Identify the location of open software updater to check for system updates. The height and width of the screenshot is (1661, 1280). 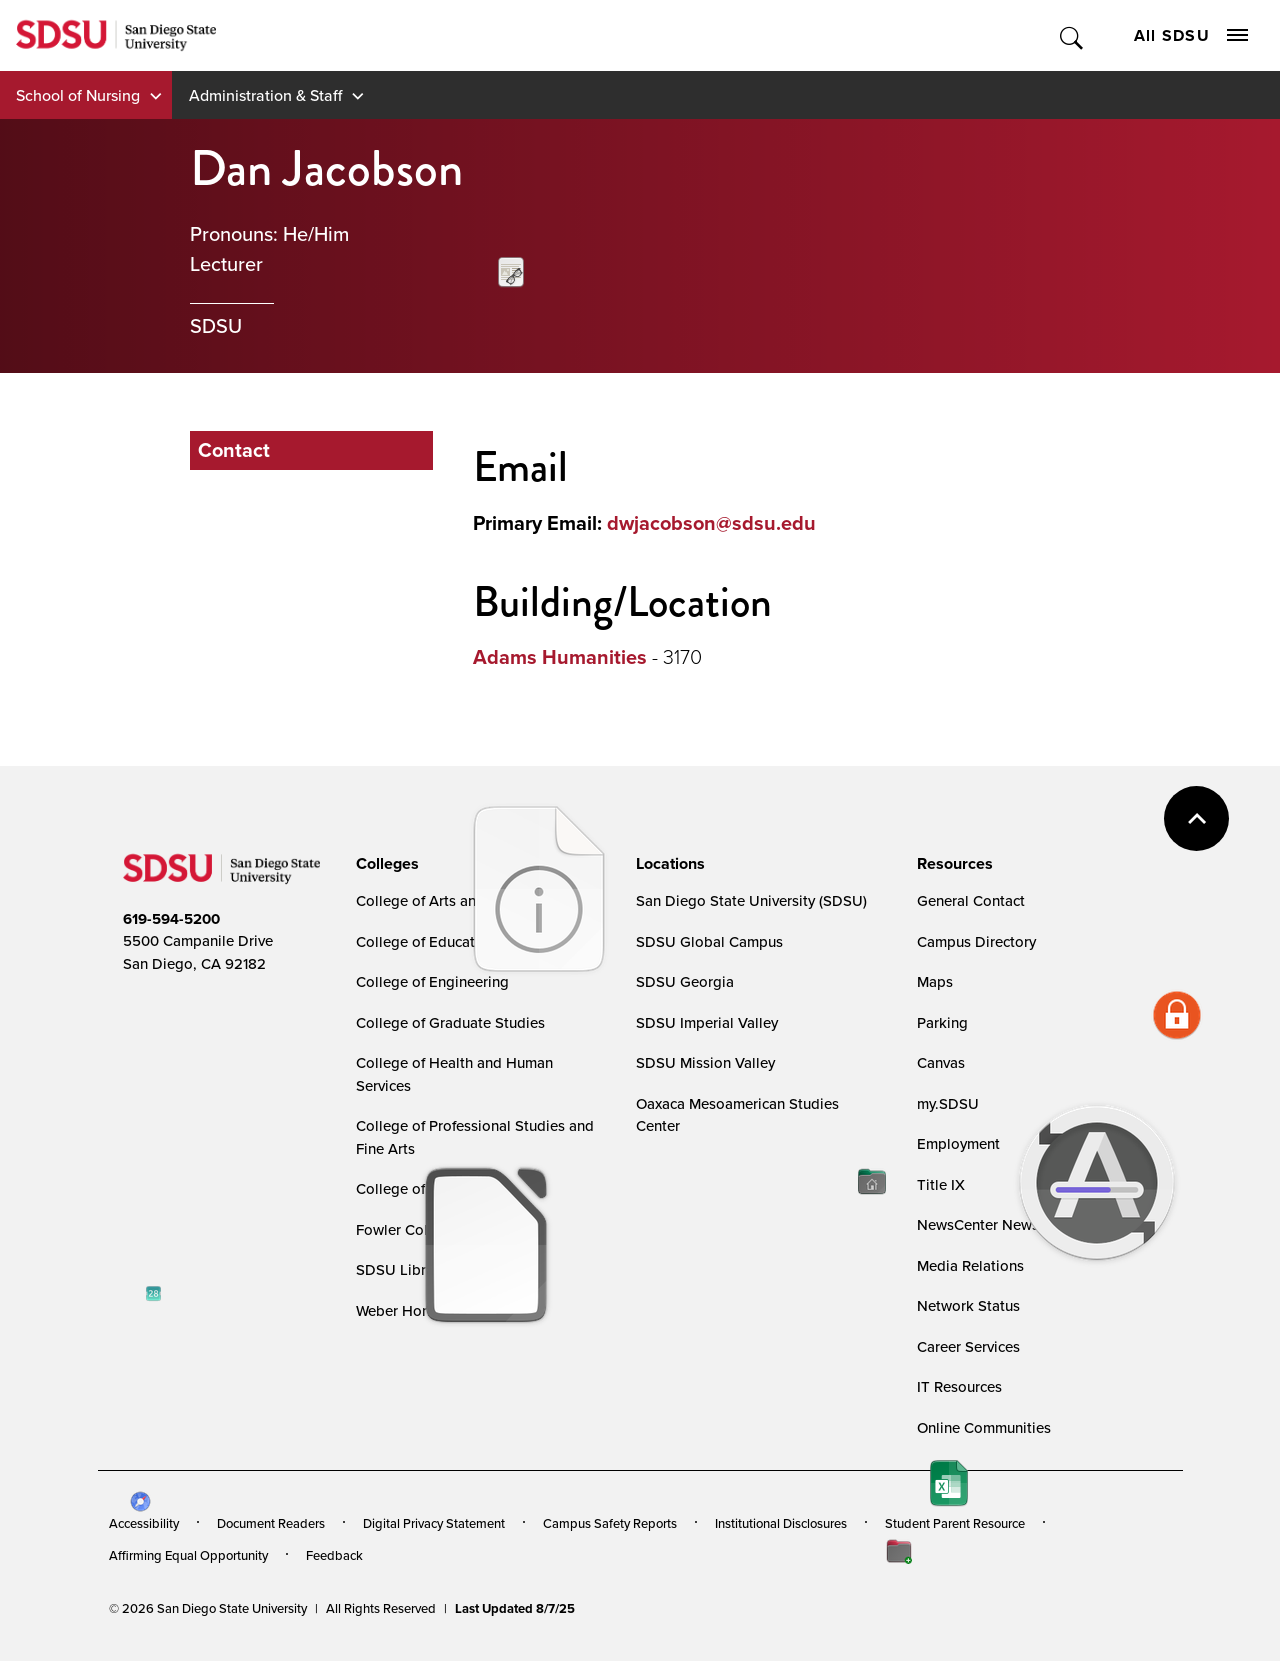
(1097, 1183).